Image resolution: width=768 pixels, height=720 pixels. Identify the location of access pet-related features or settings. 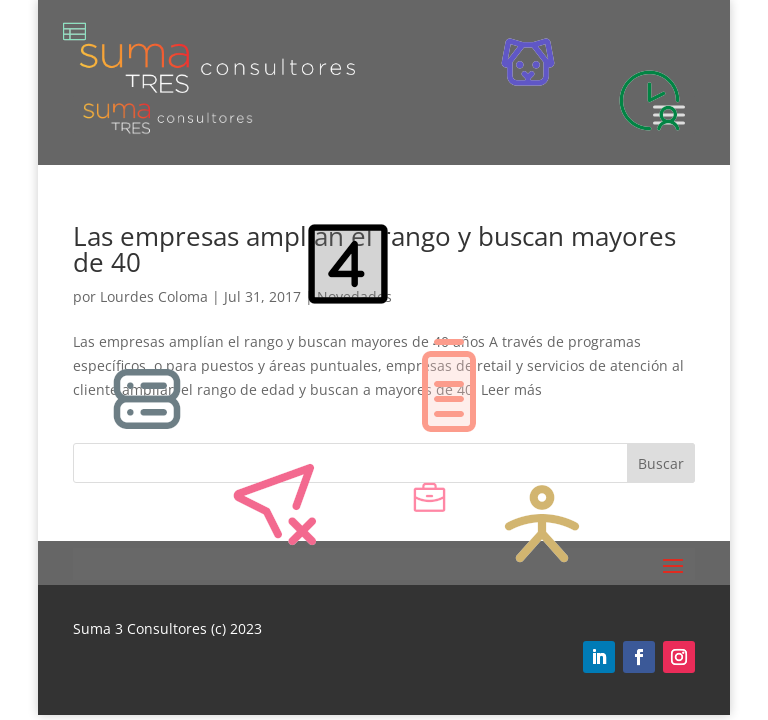
(528, 63).